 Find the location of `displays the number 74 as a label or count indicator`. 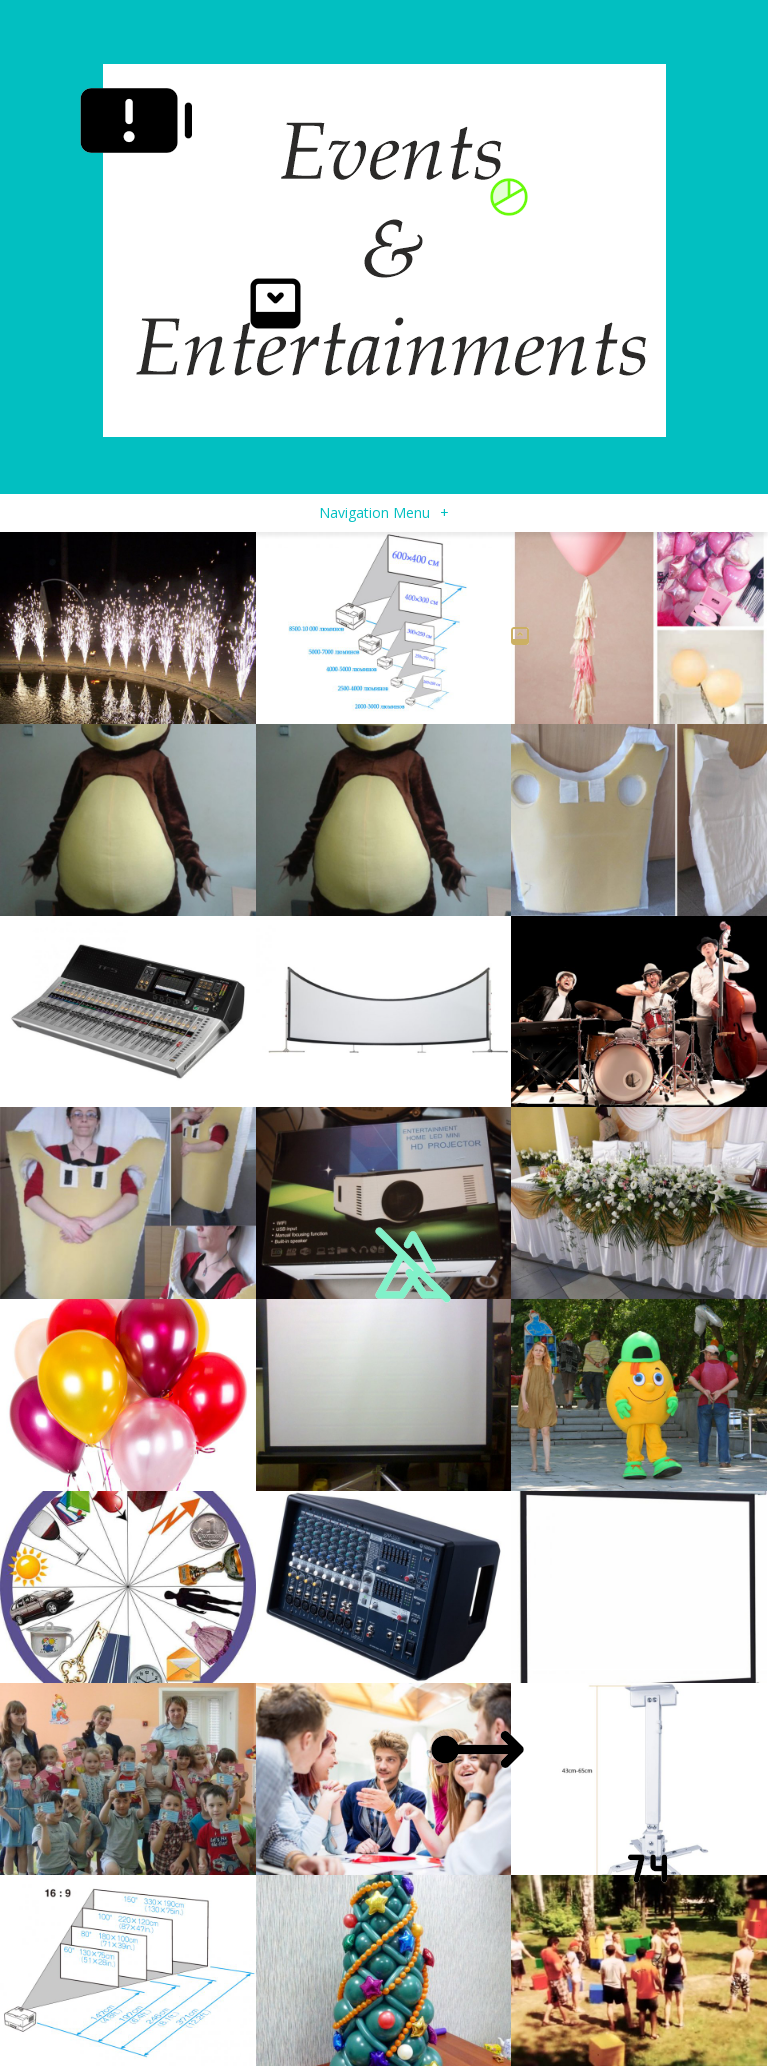

displays the number 74 as a label or count indicator is located at coordinates (647, 1868).